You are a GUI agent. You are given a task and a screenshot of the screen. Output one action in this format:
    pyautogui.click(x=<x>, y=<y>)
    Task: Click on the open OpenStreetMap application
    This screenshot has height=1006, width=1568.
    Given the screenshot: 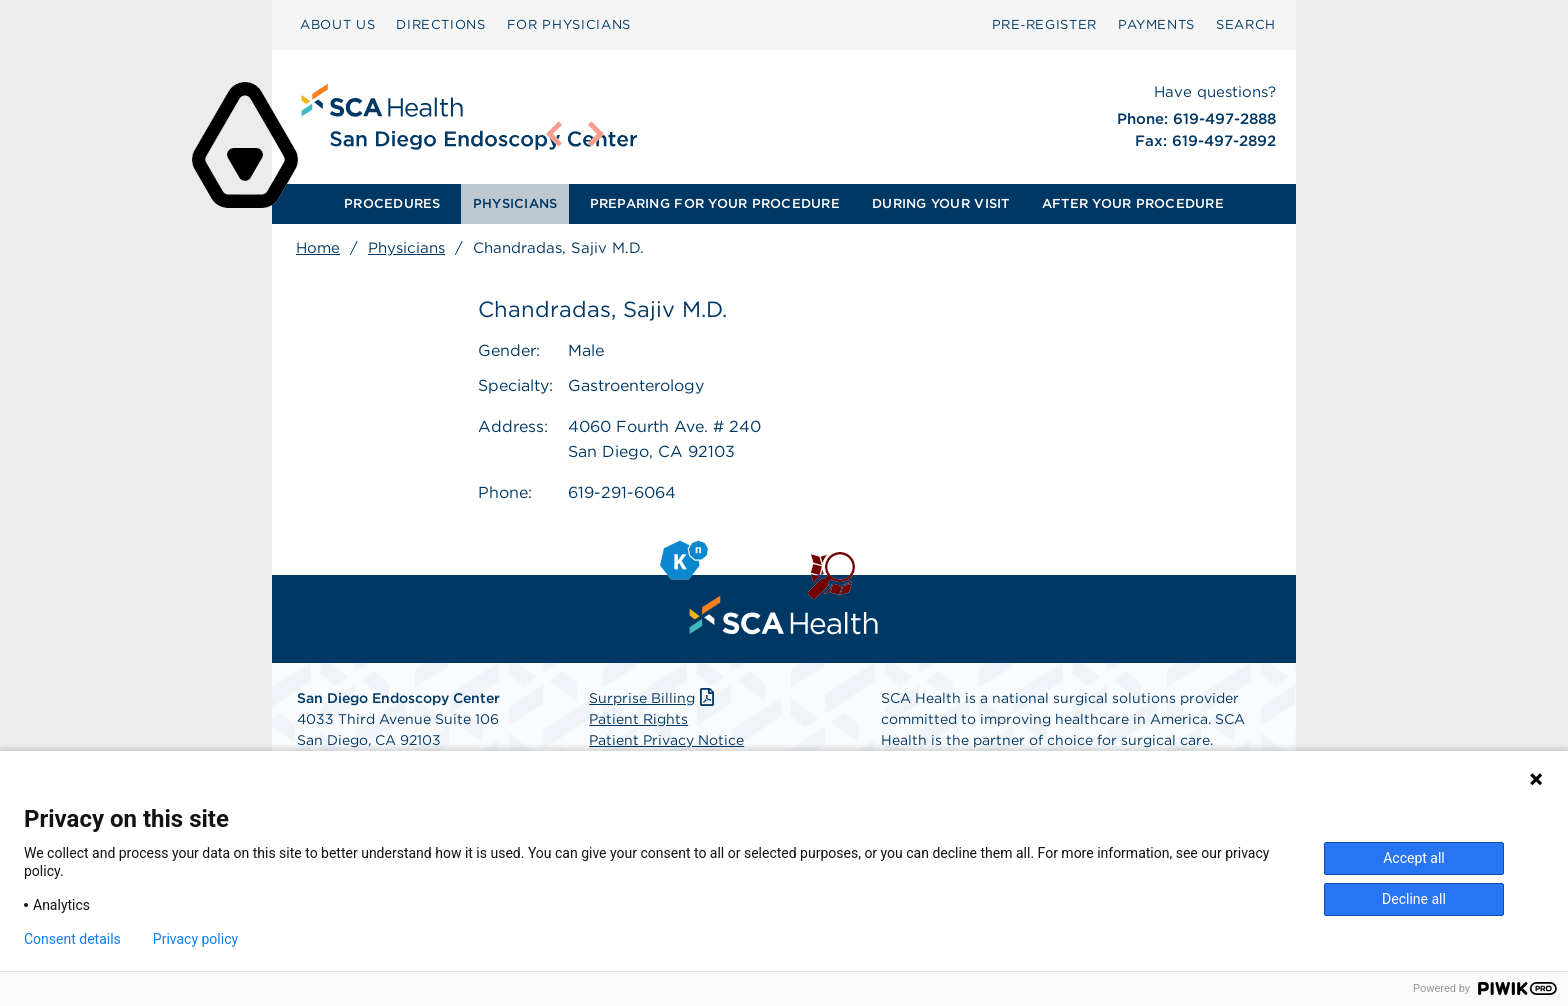 What is the action you would take?
    pyautogui.click(x=831, y=575)
    